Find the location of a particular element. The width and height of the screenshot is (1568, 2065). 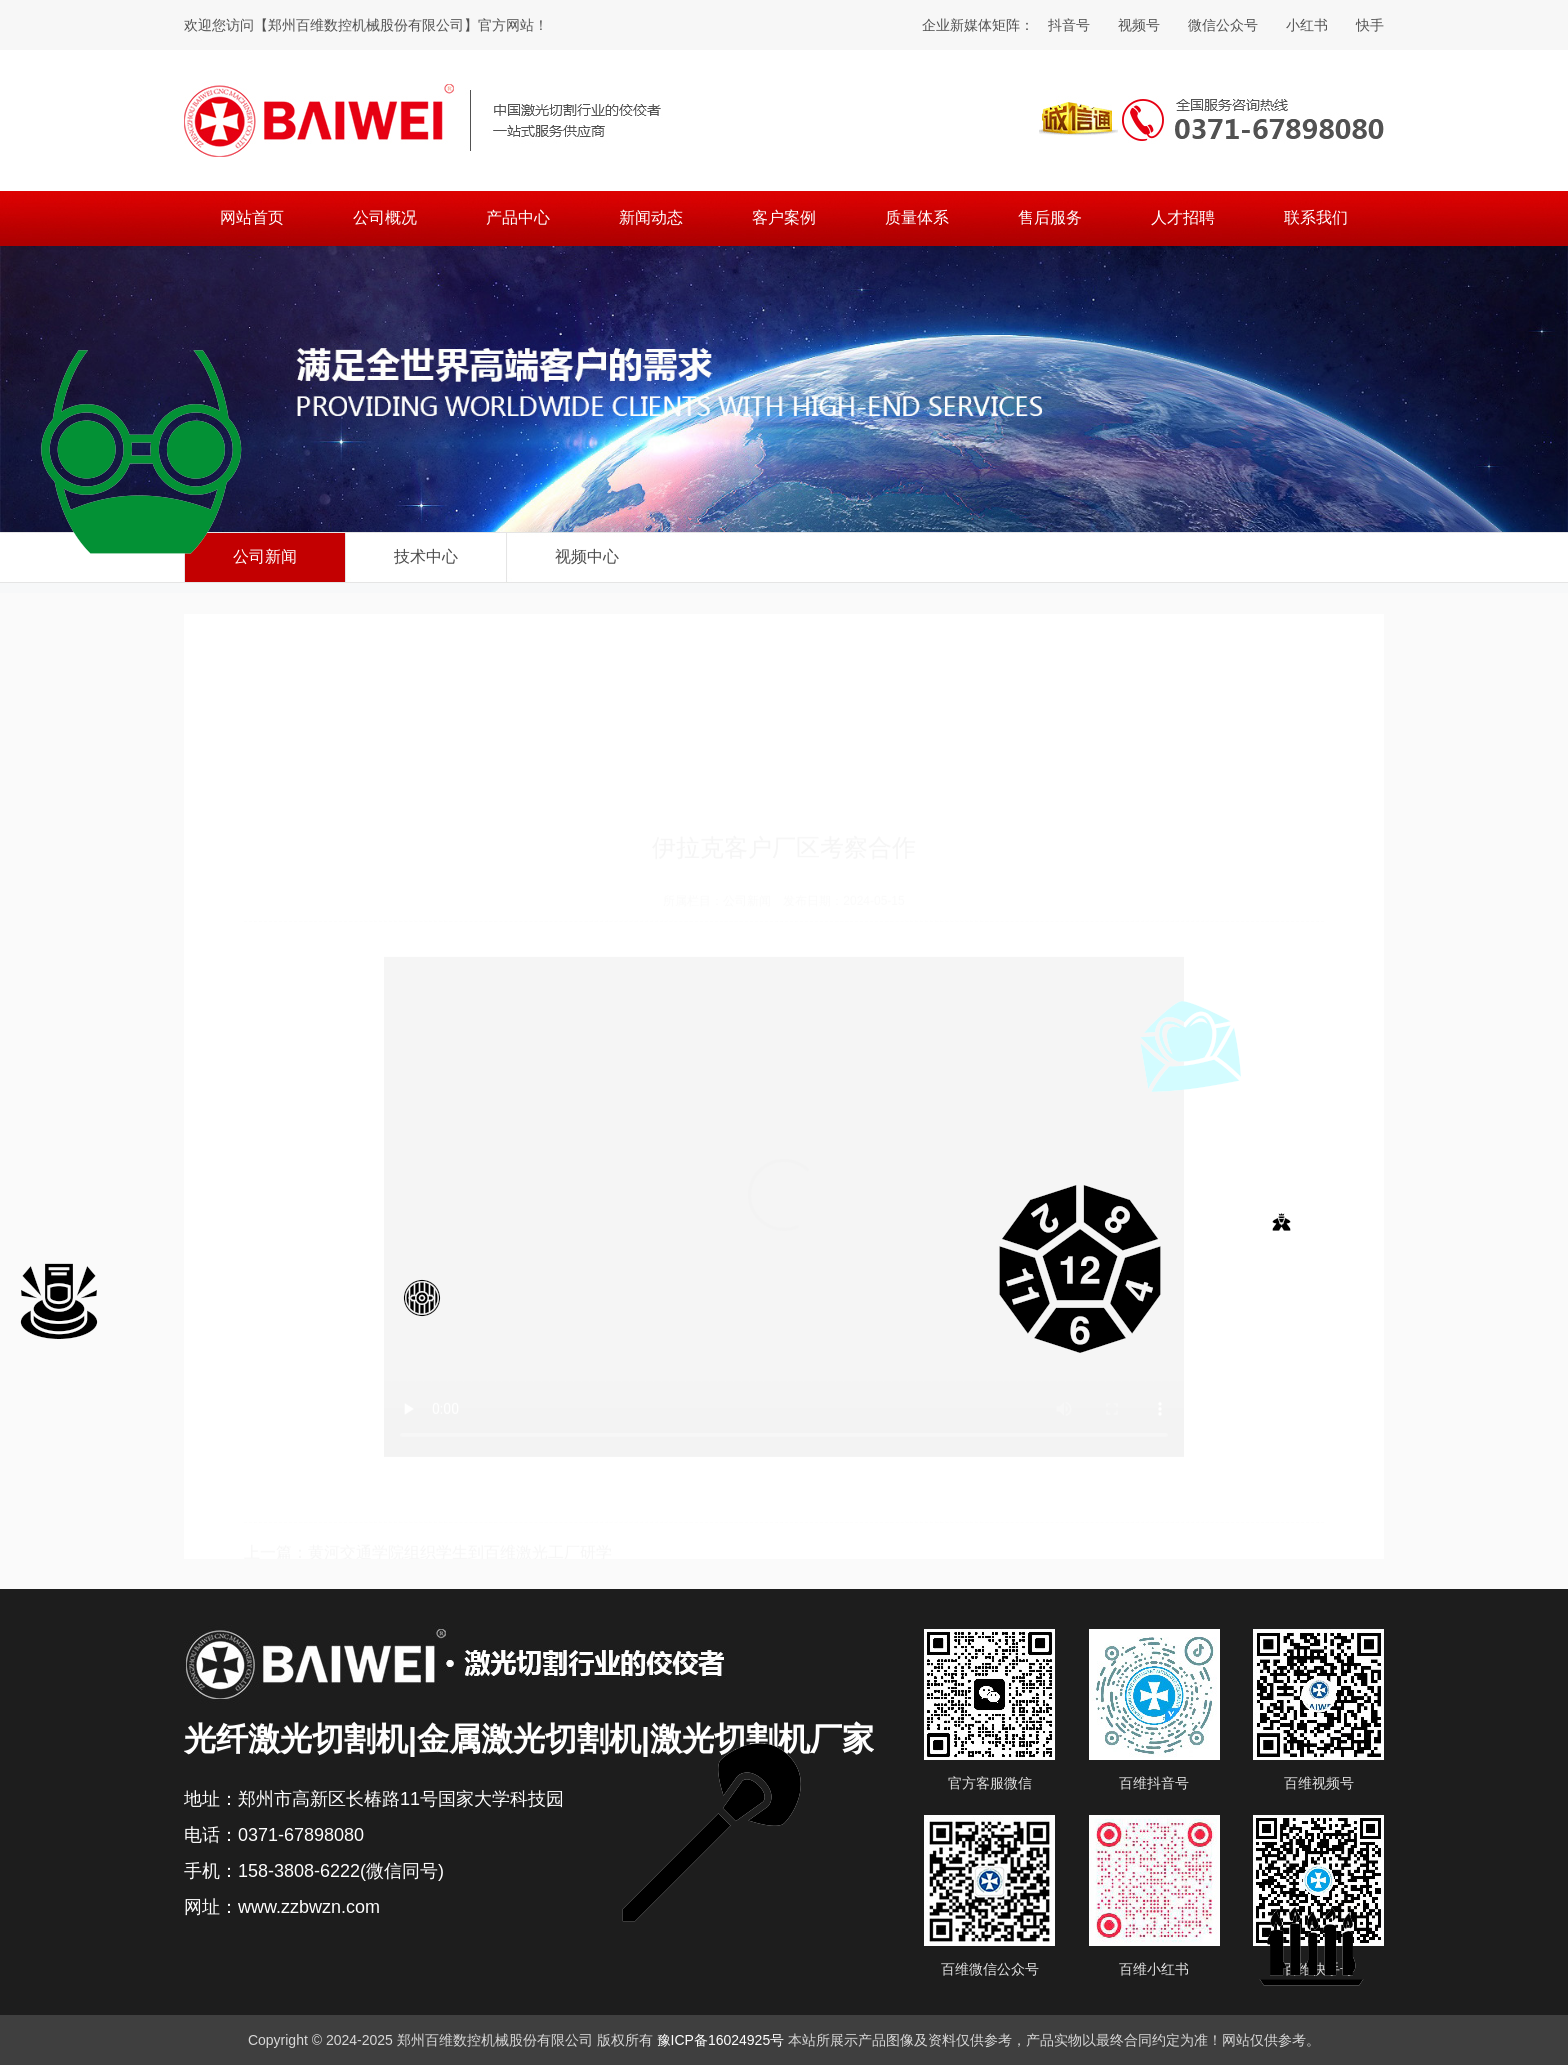

access candle or lighting settings is located at coordinates (1311, 1935).